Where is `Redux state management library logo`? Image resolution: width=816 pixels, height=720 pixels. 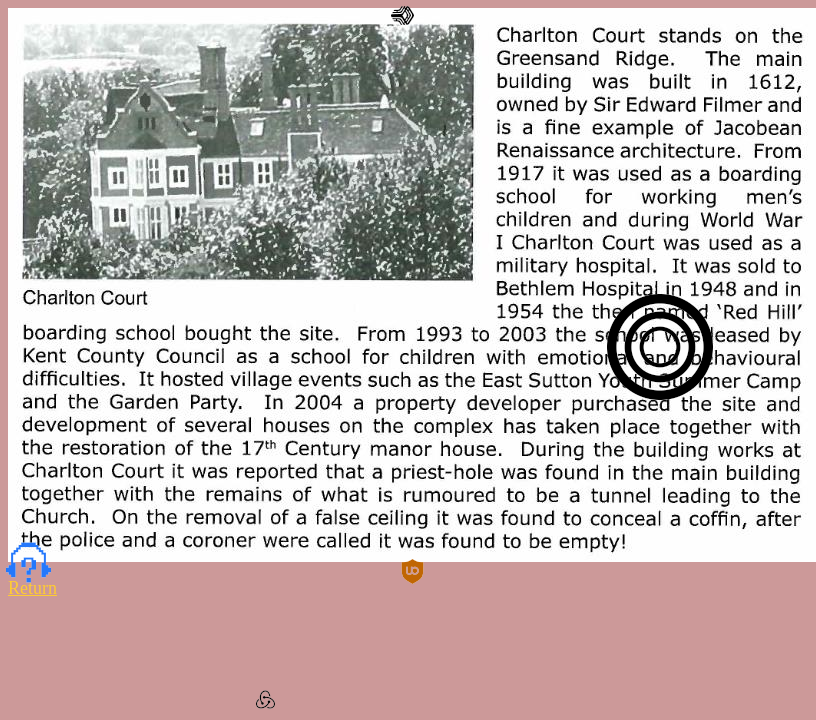 Redux state management library logo is located at coordinates (265, 699).